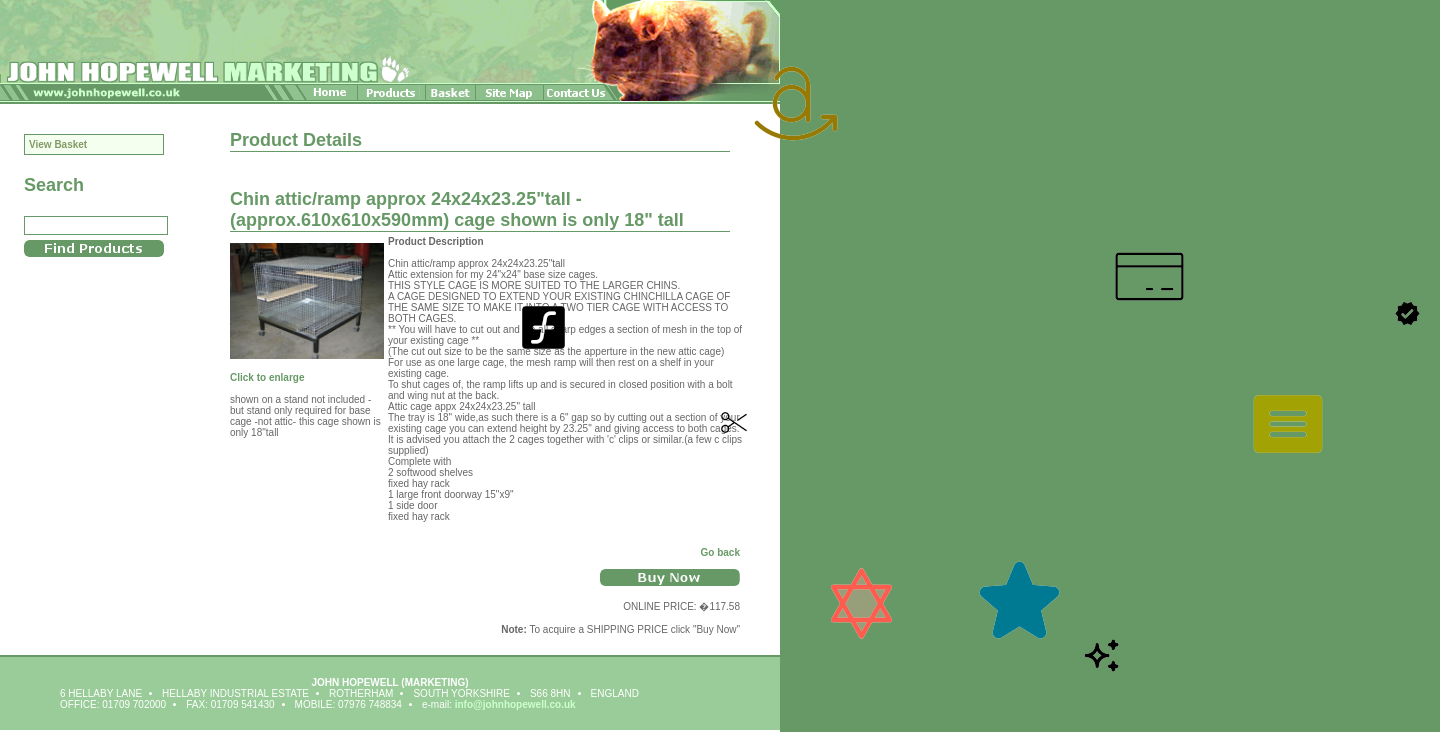  What do you see at coordinates (1019, 601) in the screenshot?
I see `mark item as favorite` at bounding box center [1019, 601].